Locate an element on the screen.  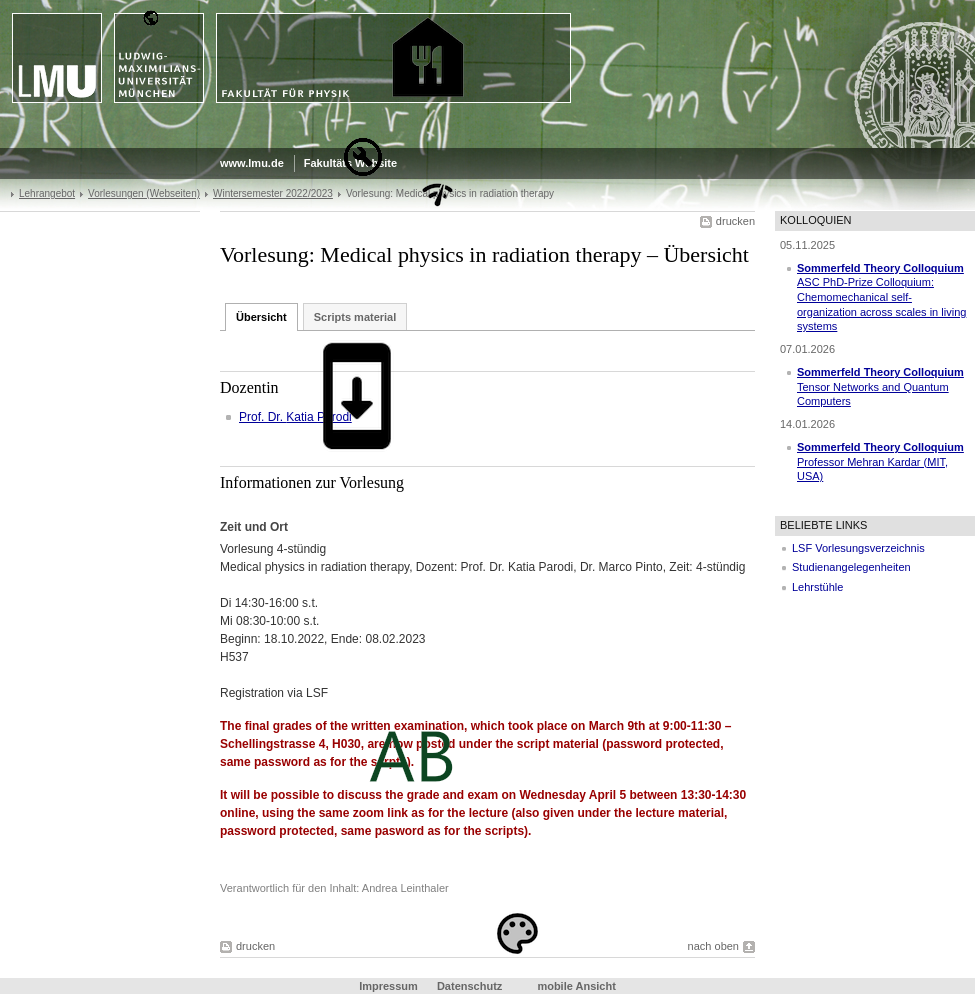
download a system update to your device is located at coordinates (357, 396).